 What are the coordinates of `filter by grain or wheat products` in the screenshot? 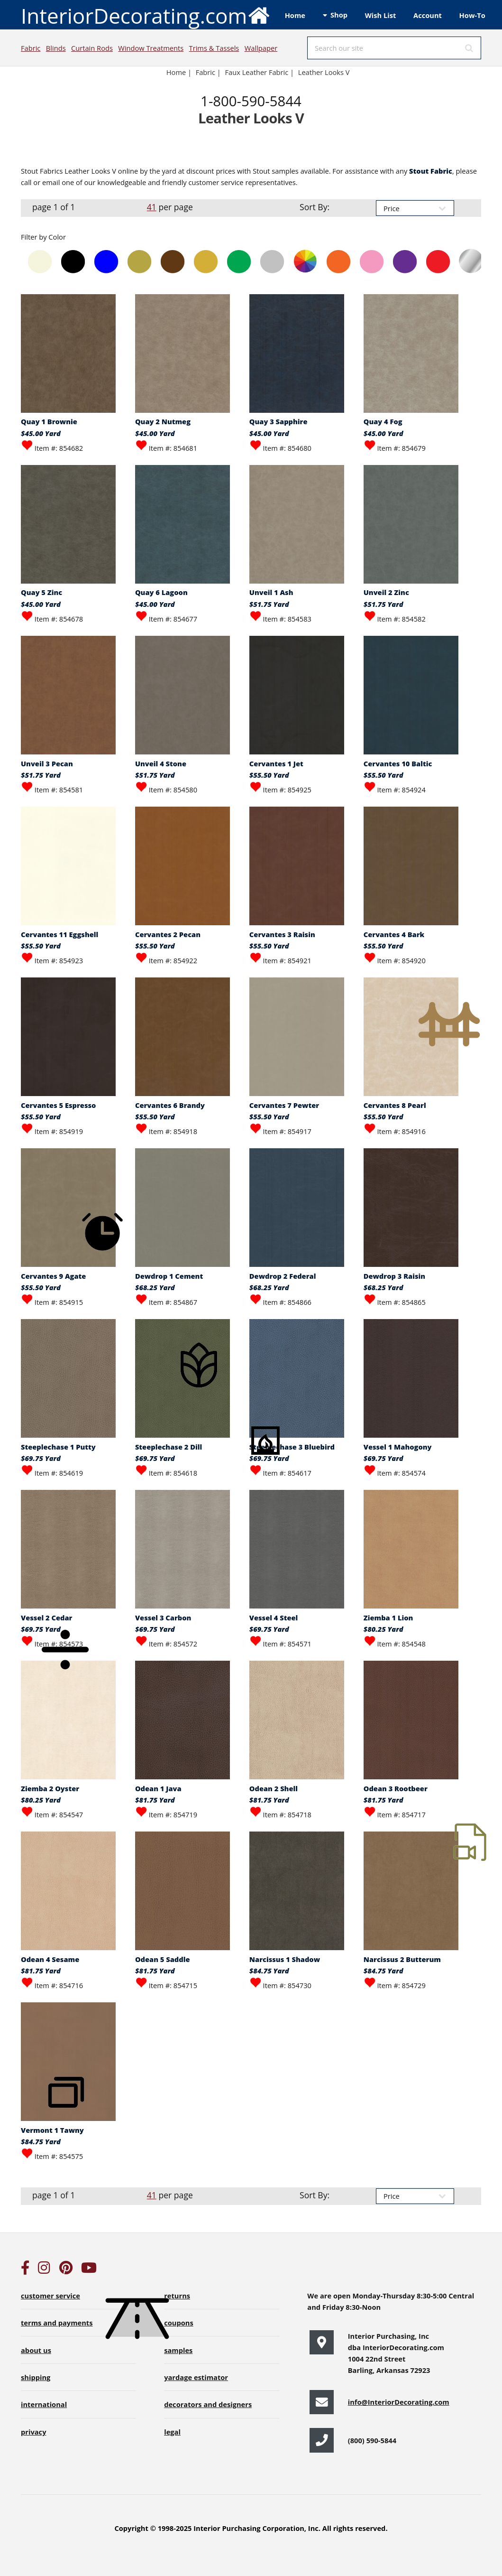 It's located at (199, 1366).